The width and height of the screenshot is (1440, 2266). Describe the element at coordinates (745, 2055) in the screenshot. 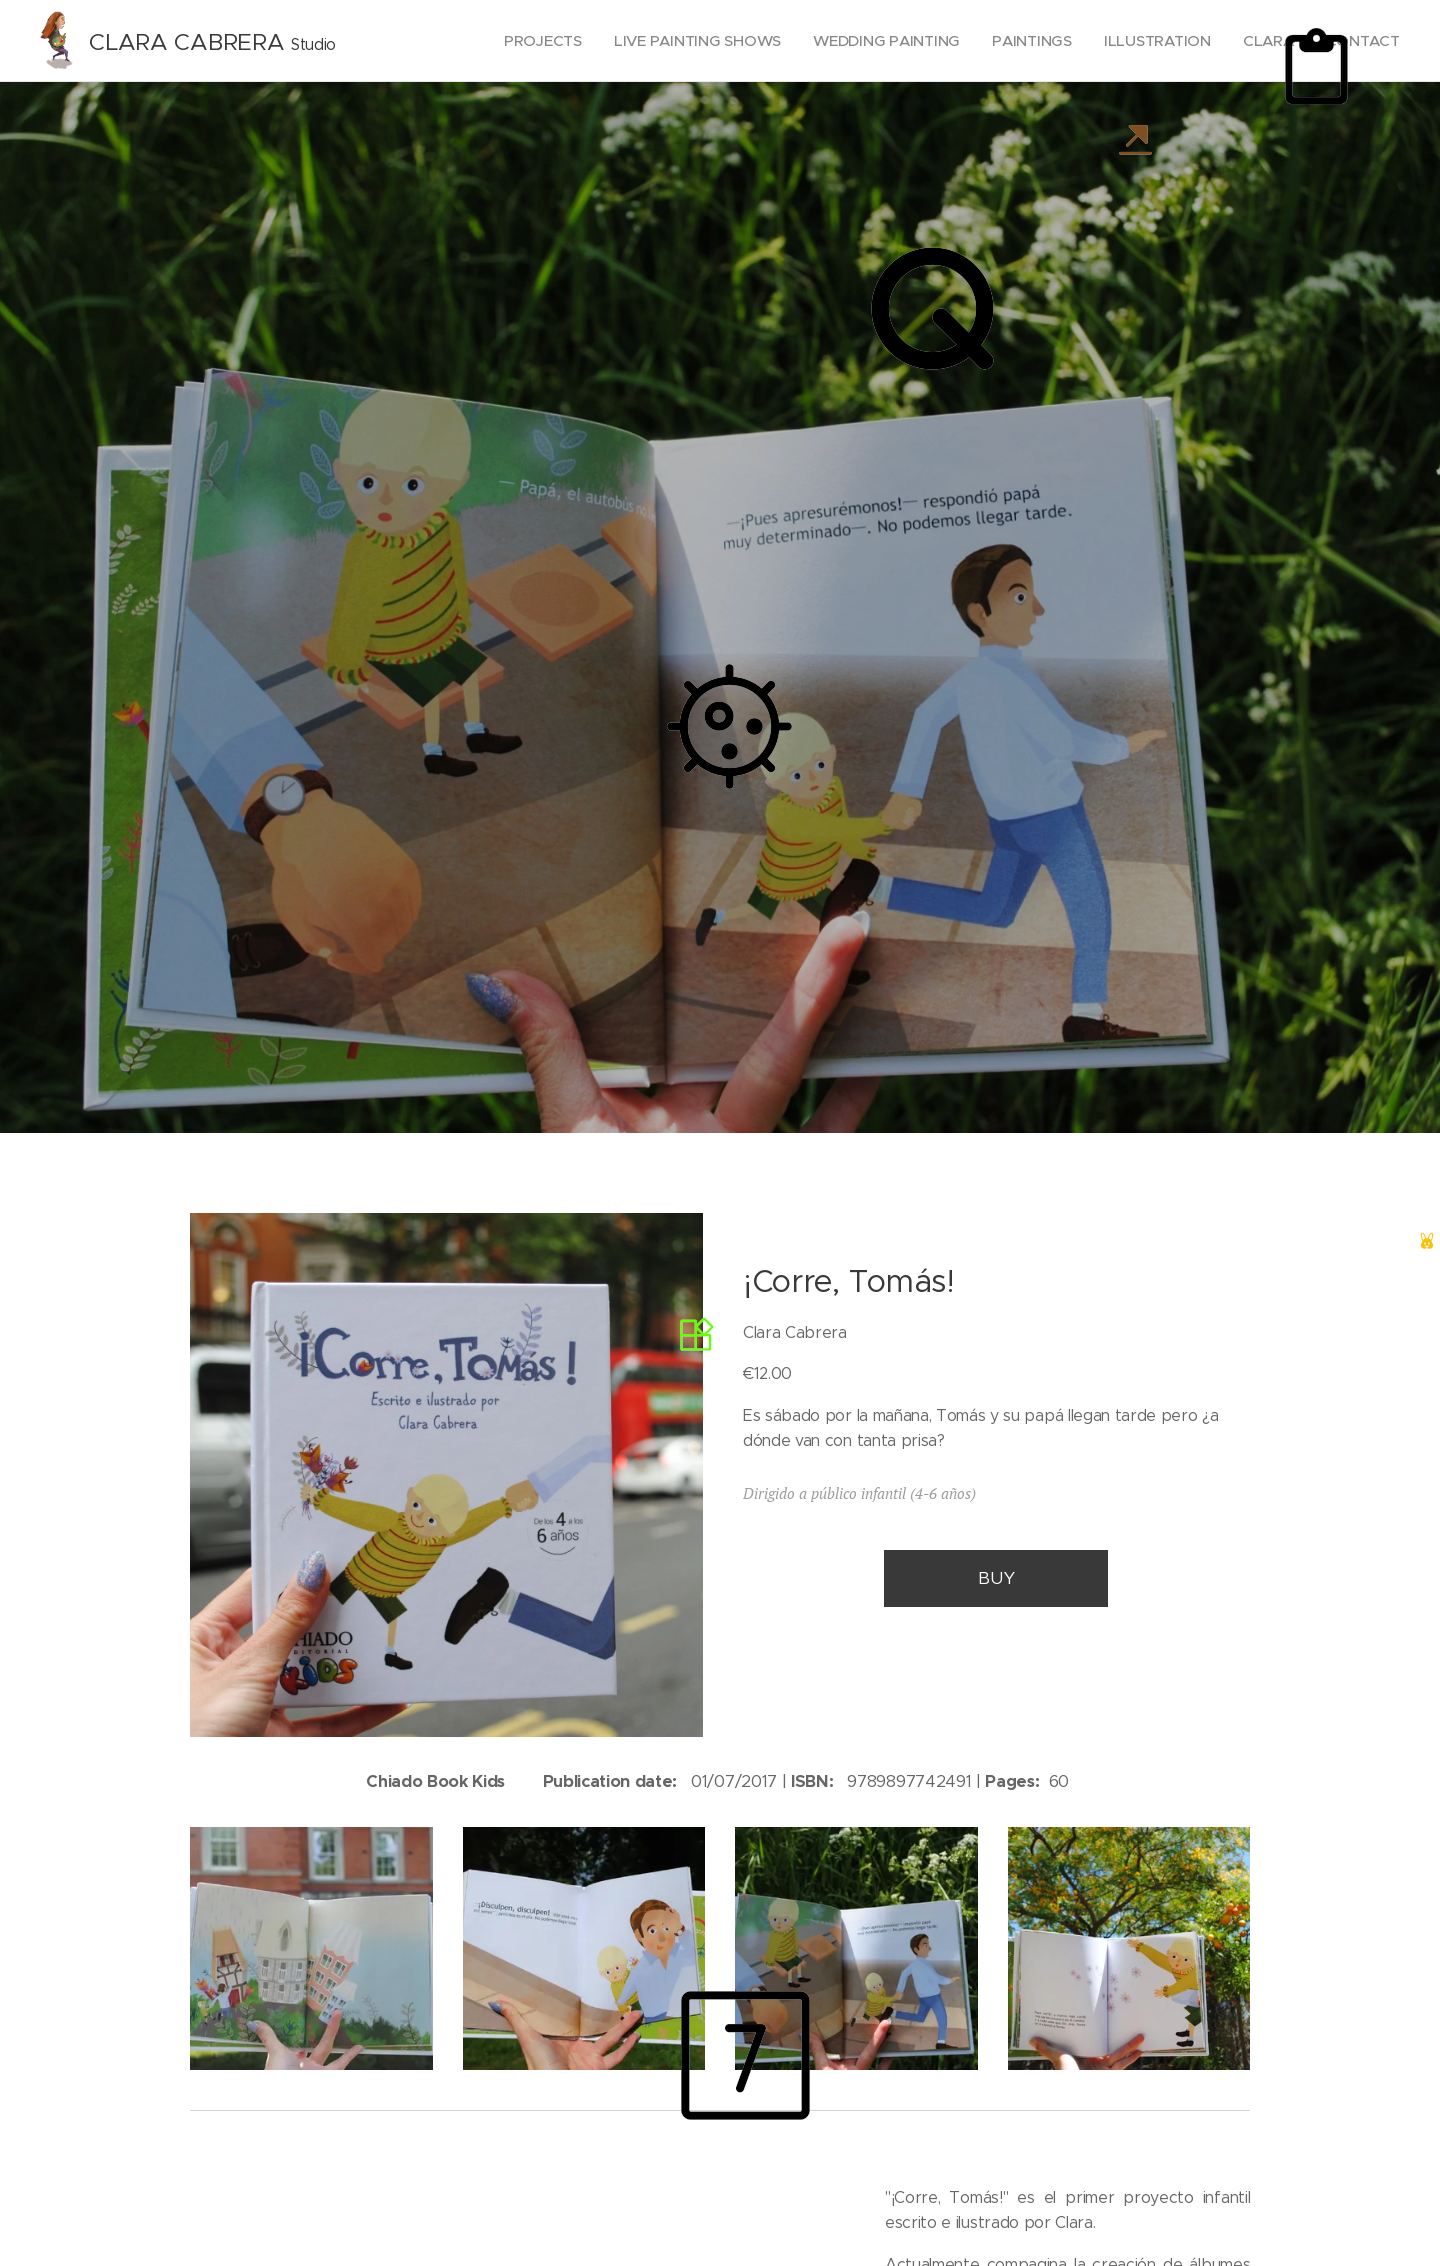

I see `indicates item number seven in a list or sequence` at that location.